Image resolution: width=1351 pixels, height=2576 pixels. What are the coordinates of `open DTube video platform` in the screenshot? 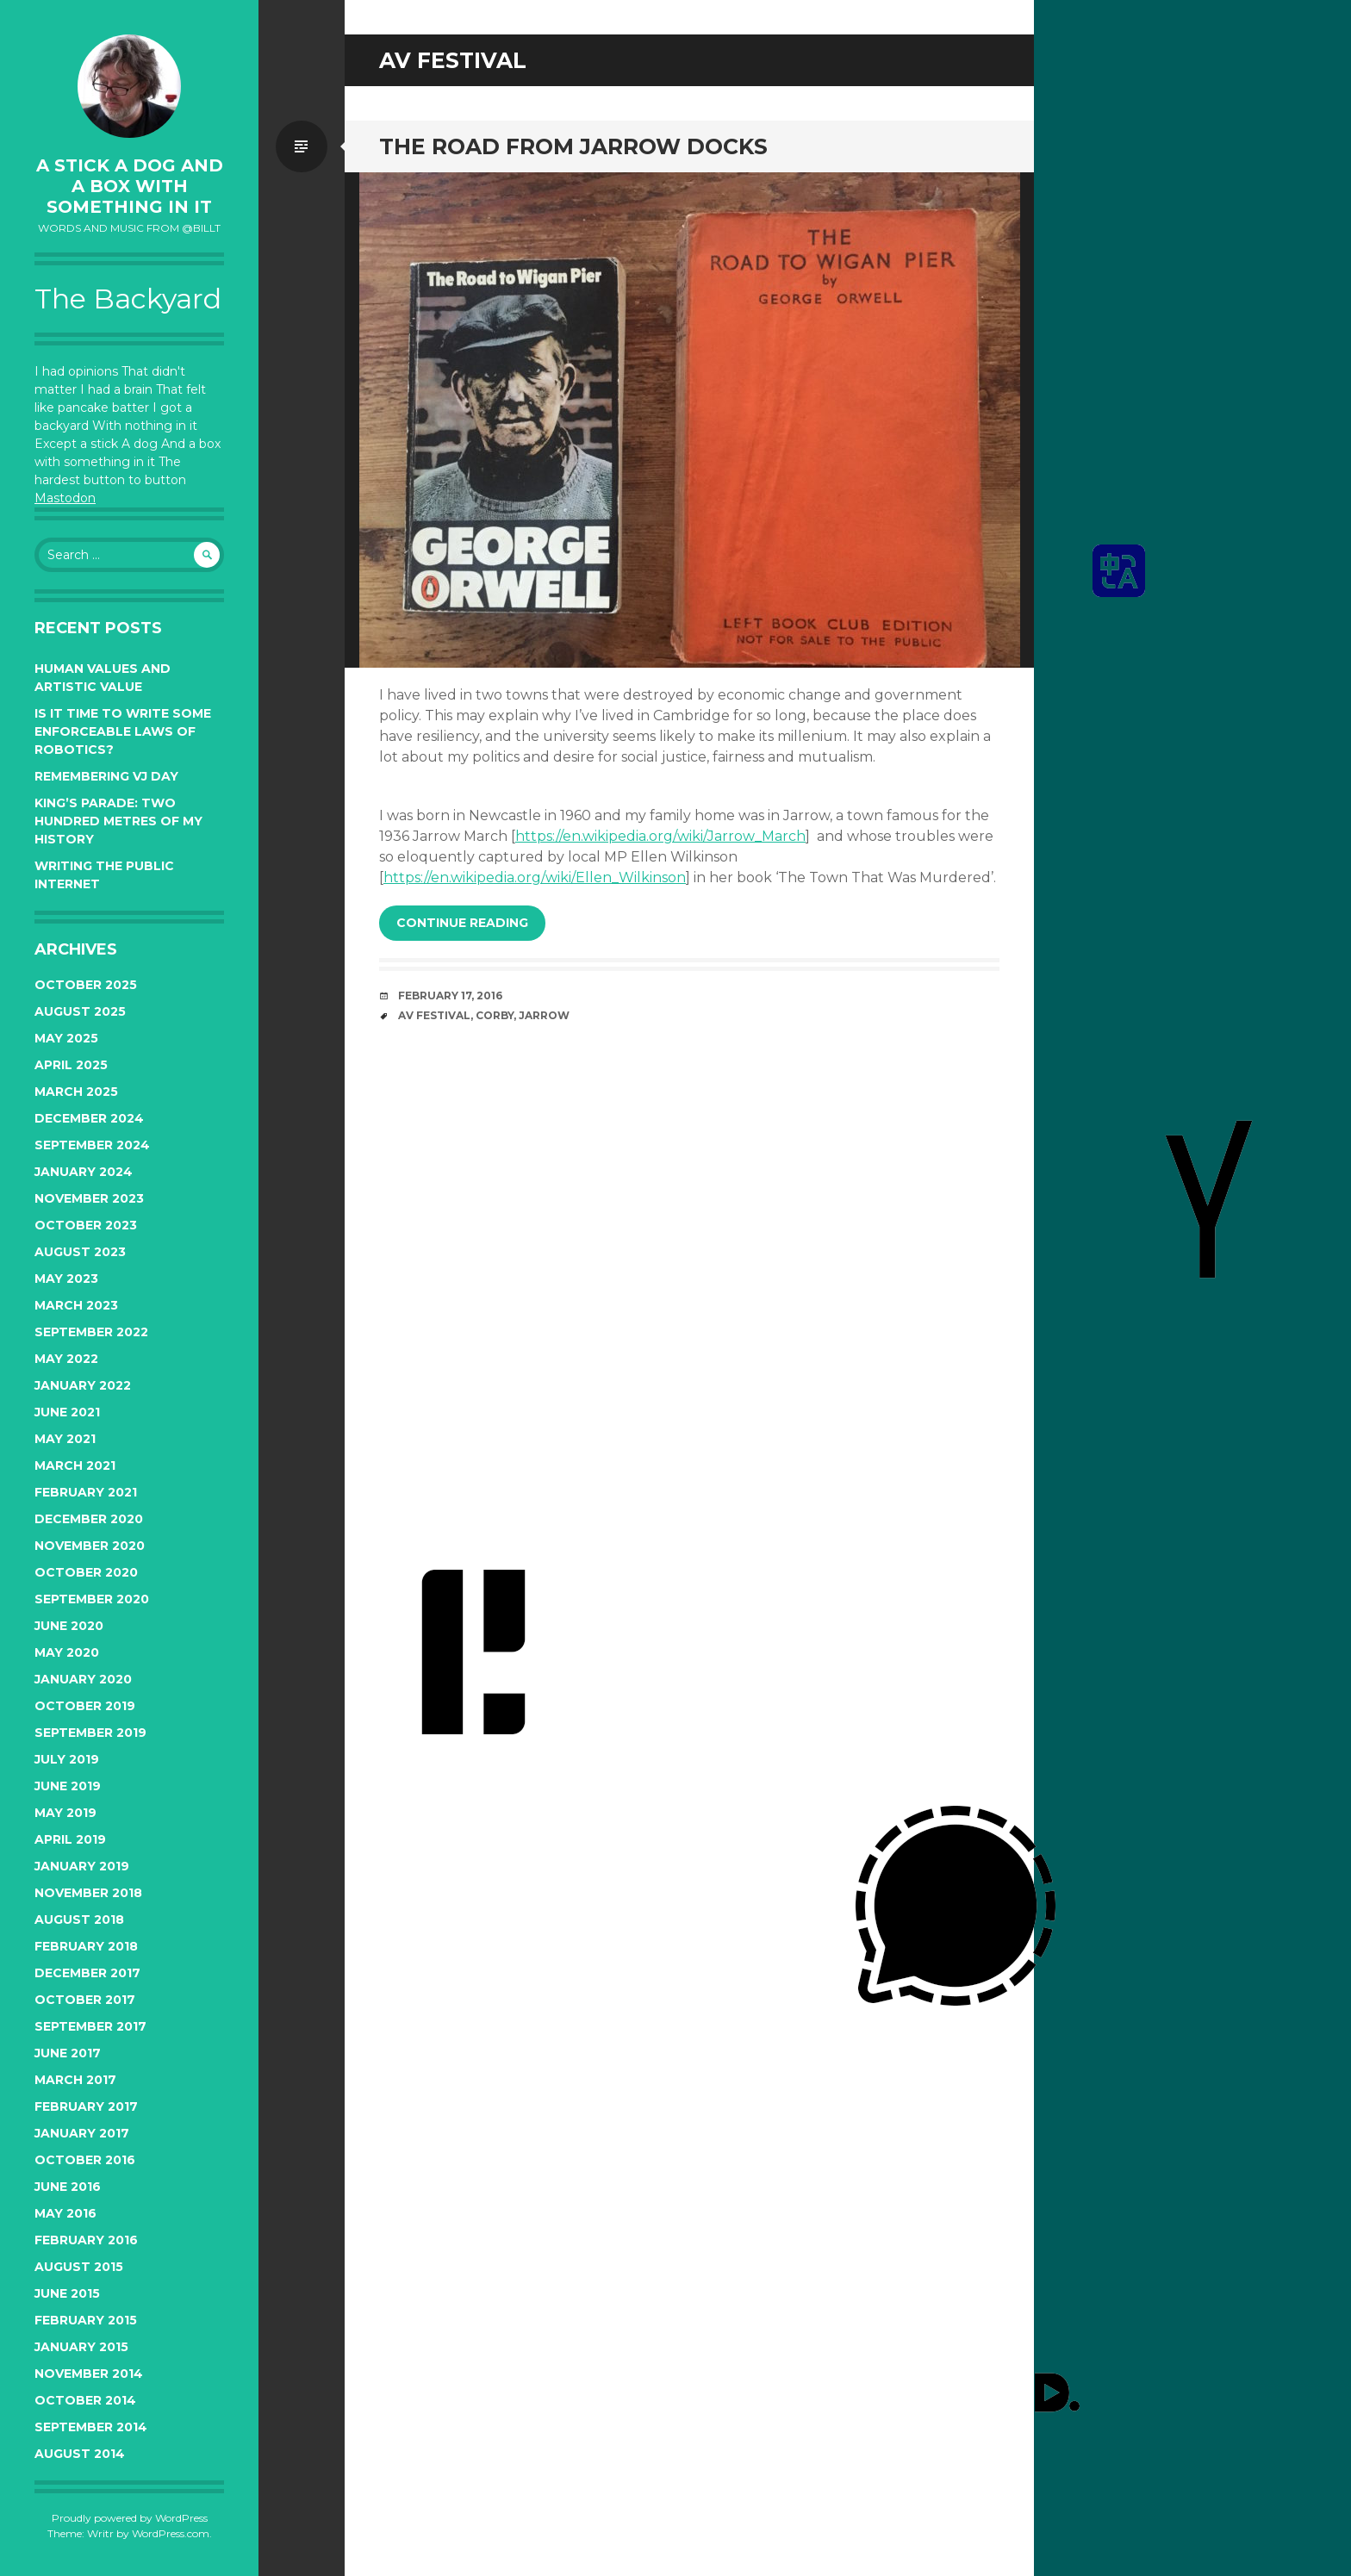 It's located at (1057, 2392).